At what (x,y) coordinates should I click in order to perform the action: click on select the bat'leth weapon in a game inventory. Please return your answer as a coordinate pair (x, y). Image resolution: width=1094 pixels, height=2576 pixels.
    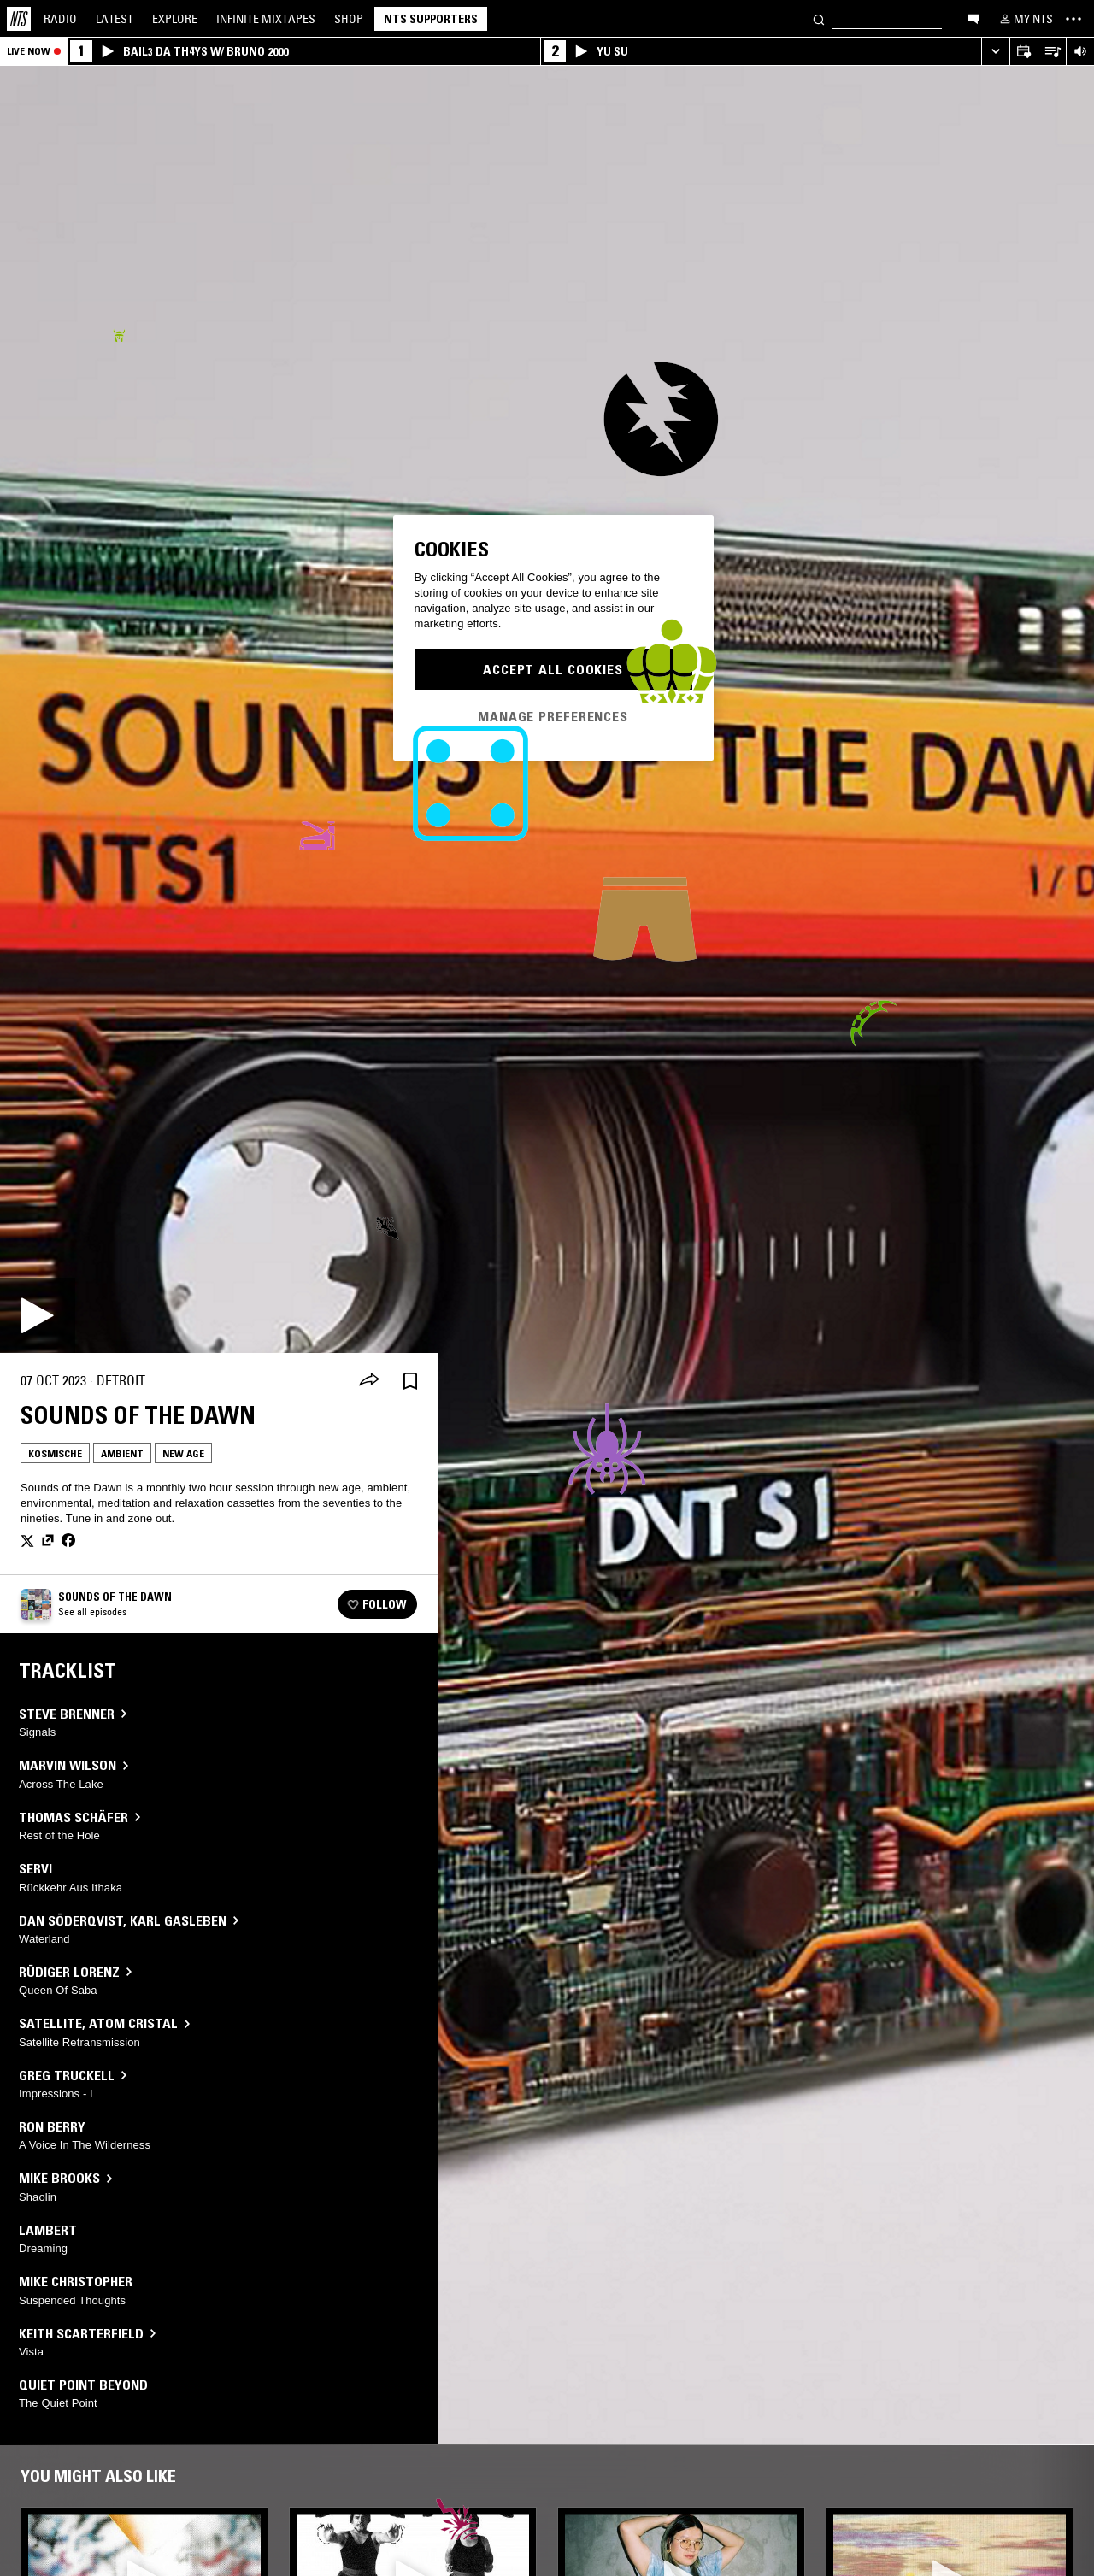
    Looking at the image, I should click on (873, 1023).